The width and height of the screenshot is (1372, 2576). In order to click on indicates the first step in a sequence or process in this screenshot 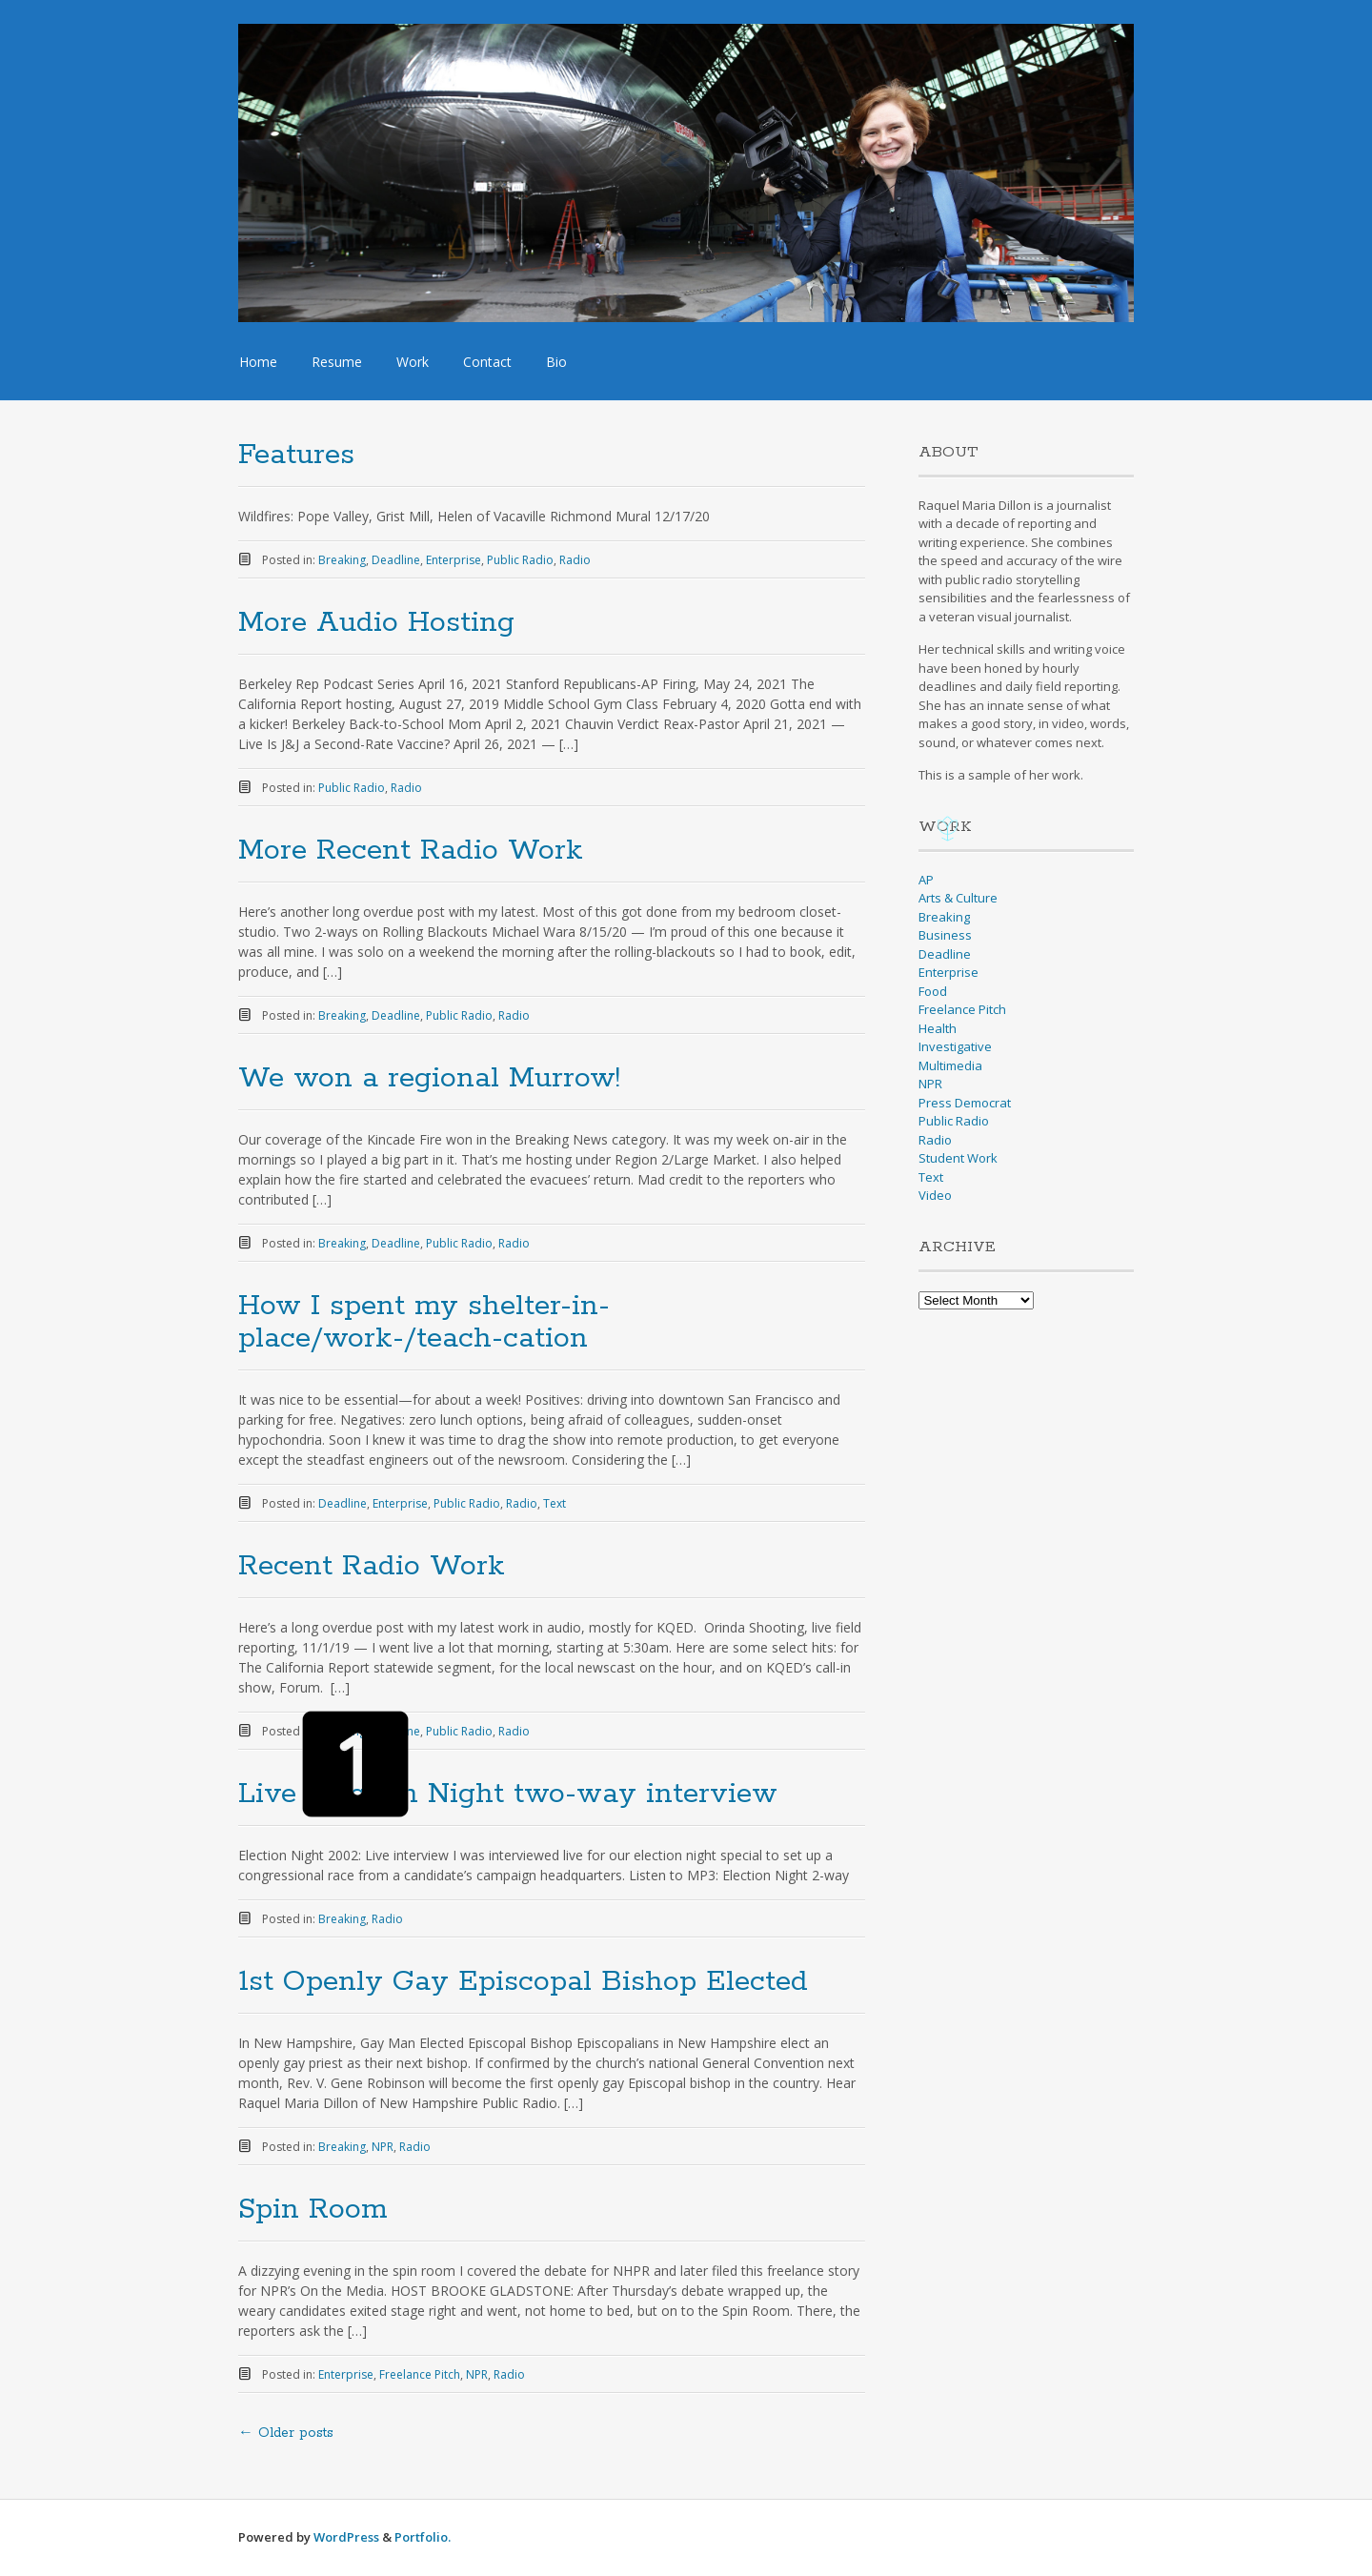, I will do `click(355, 1764)`.